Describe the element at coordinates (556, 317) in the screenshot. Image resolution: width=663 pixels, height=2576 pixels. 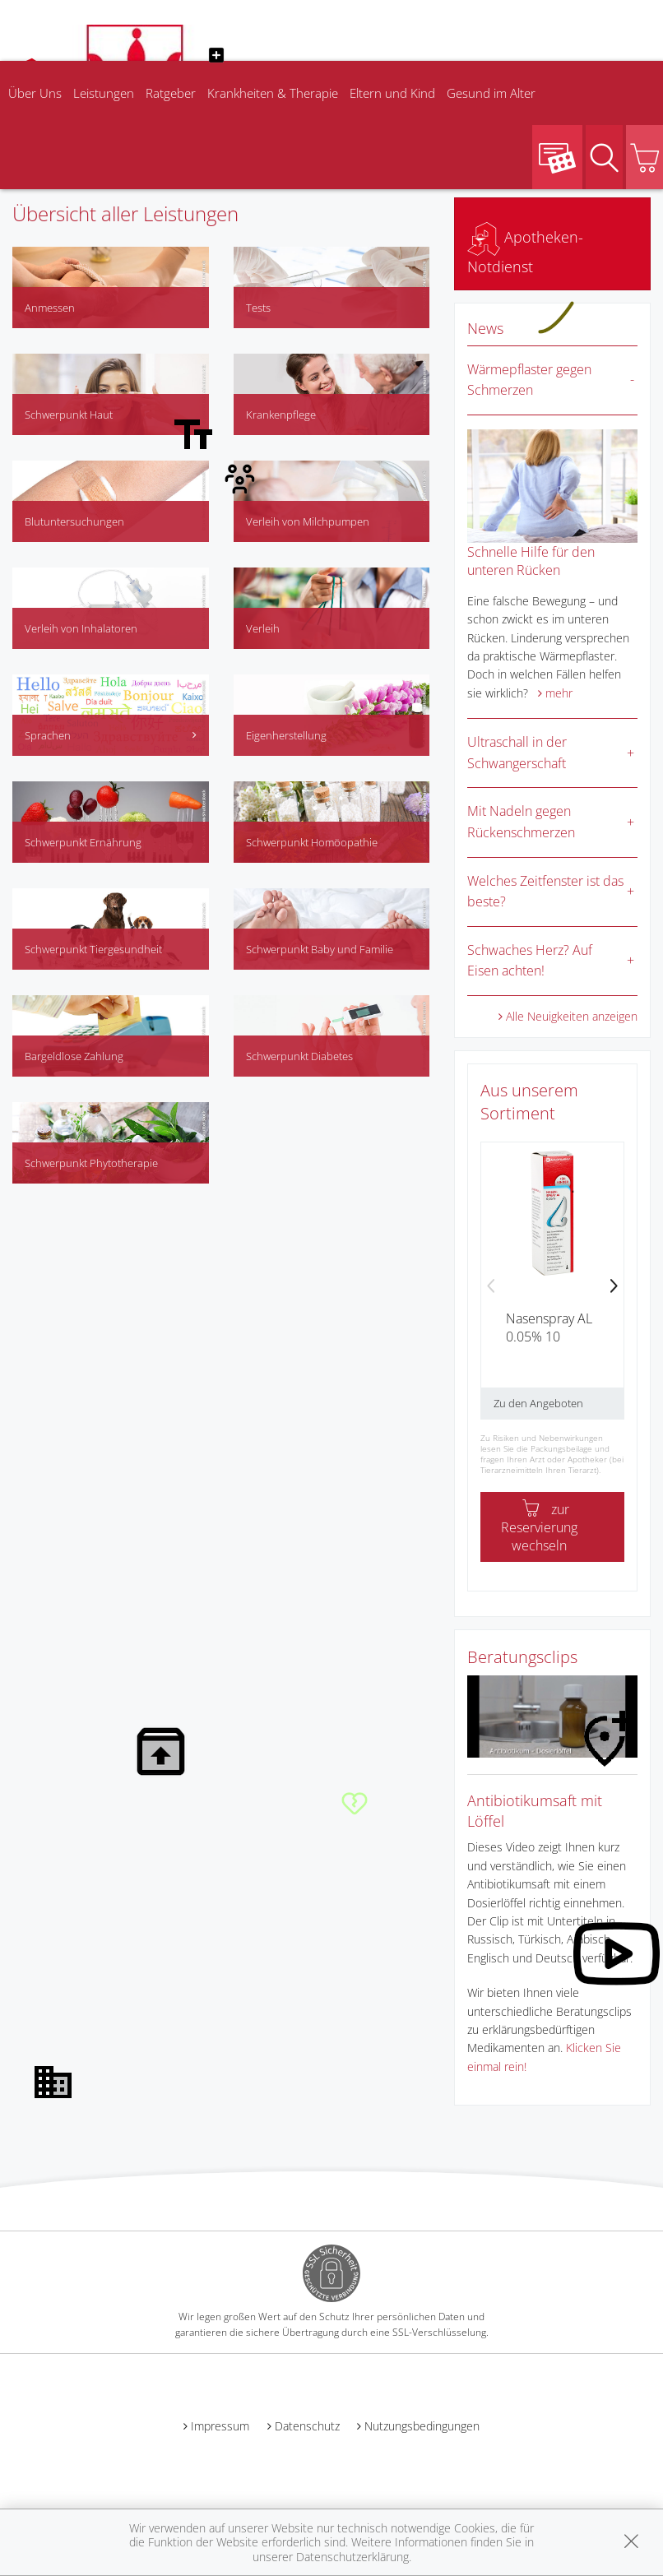
I see `apply ease-in animation timing` at that location.